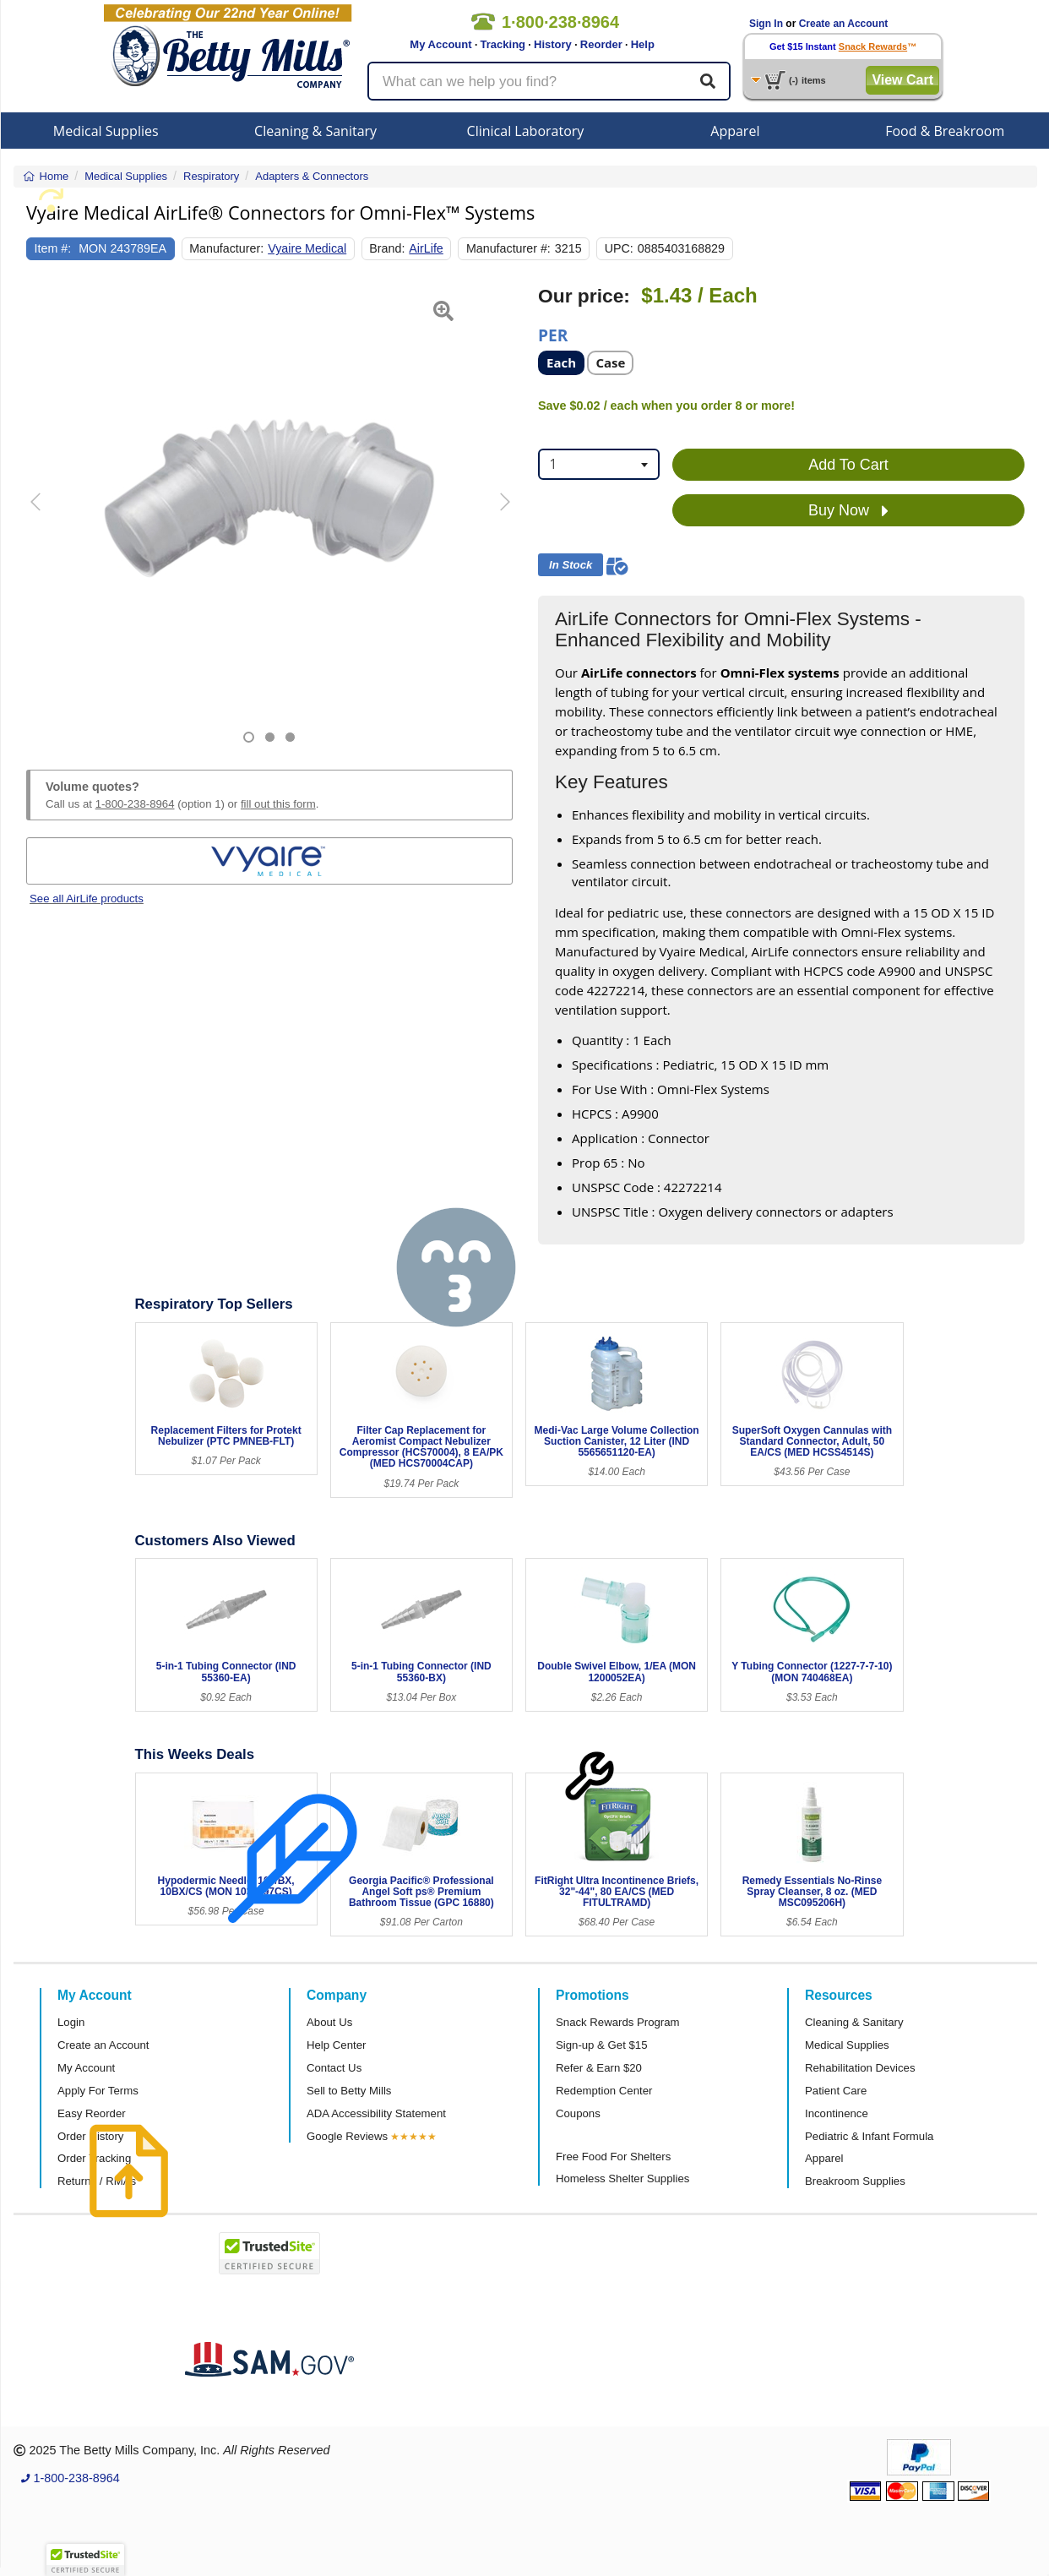  What do you see at coordinates (51, 200) in the screenshot?
I see `step over the current line while debugging` at bounding box center [51, 200].